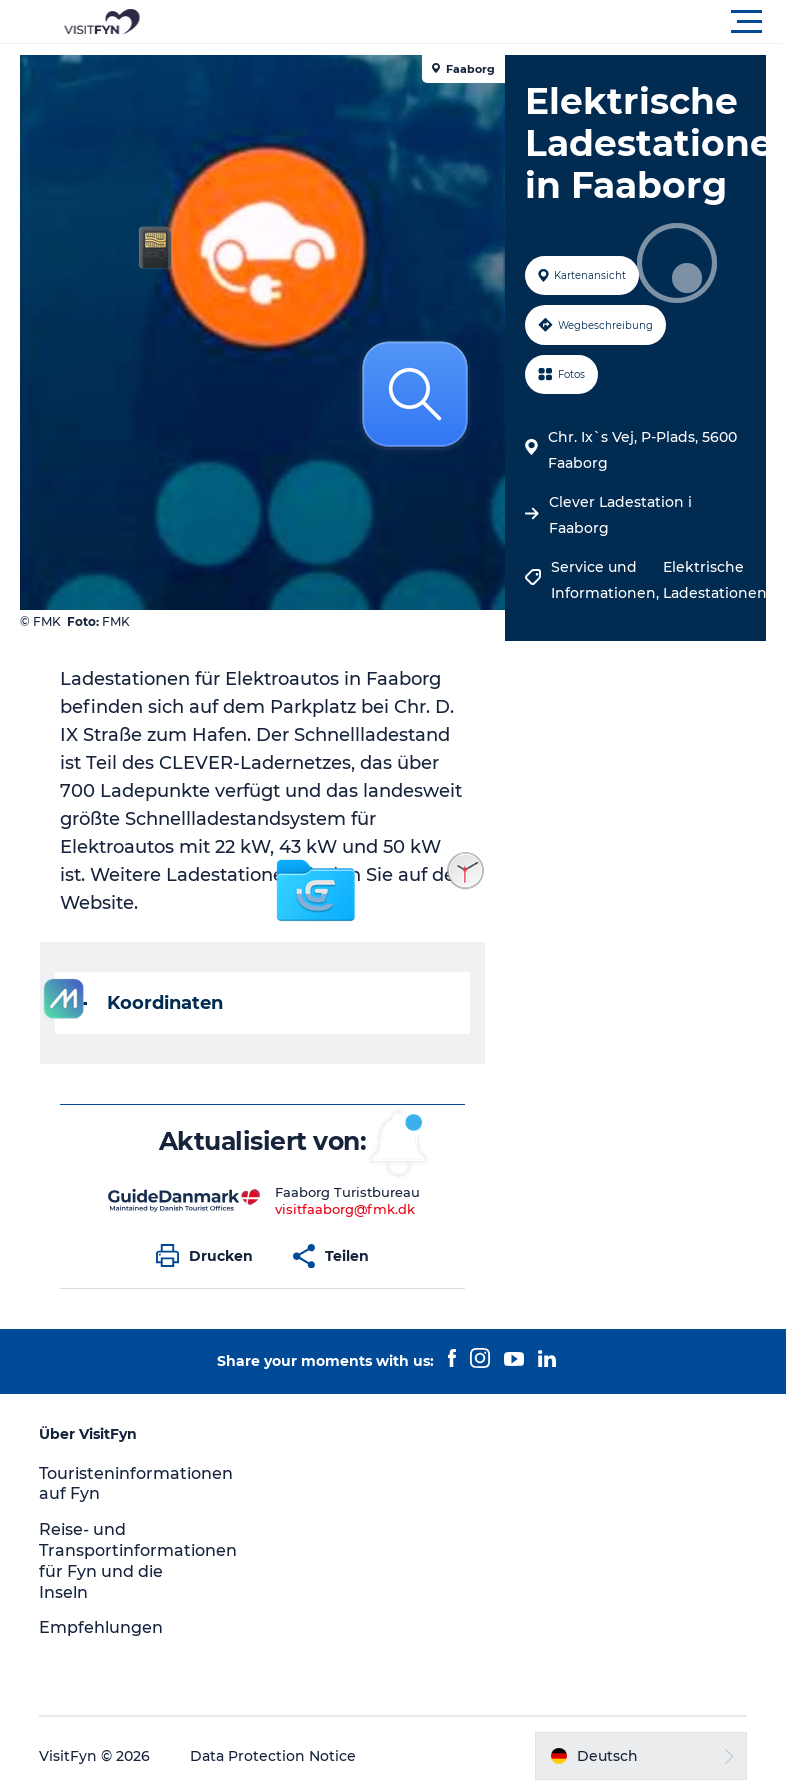  I want to click on quassel IRC client is currently inactive or disconnected, so click(677, 263).